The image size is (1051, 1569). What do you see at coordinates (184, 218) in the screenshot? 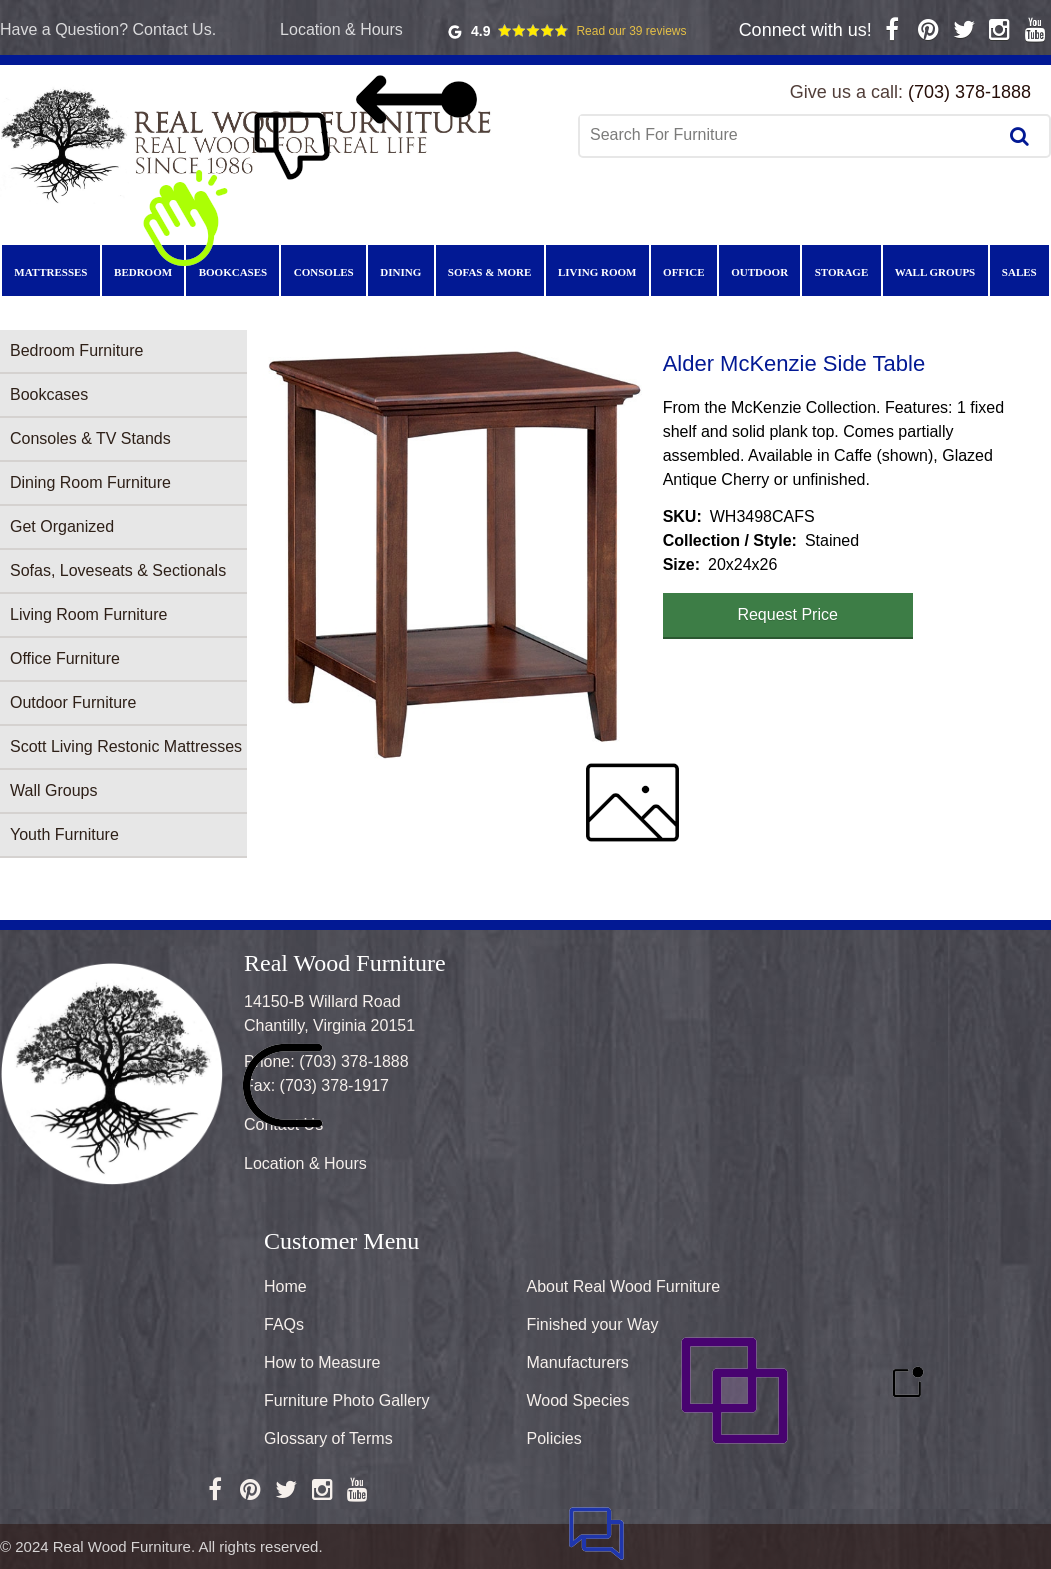
I see `applaud or react positively to content` at bounding box center [184, 218].